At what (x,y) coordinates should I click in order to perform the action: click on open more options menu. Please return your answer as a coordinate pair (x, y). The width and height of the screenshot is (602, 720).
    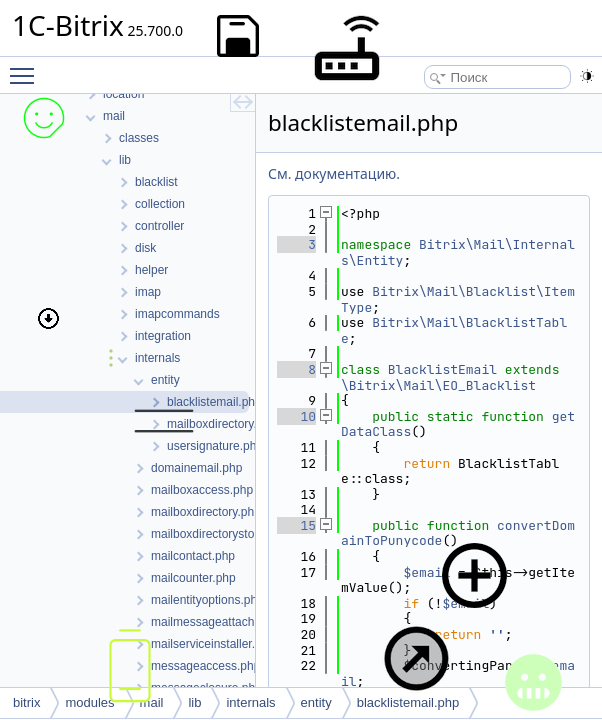
    Looking at the image, I should click on (111, 358).